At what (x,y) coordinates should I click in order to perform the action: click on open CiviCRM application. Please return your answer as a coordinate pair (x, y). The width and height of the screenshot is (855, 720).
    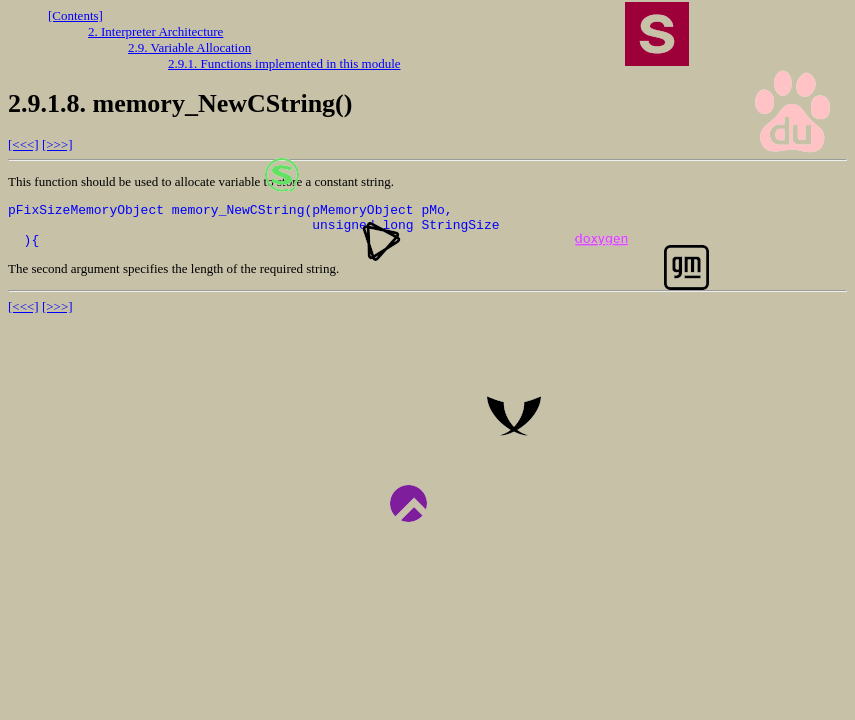
    Looking at the image, I should click on (381, 241).